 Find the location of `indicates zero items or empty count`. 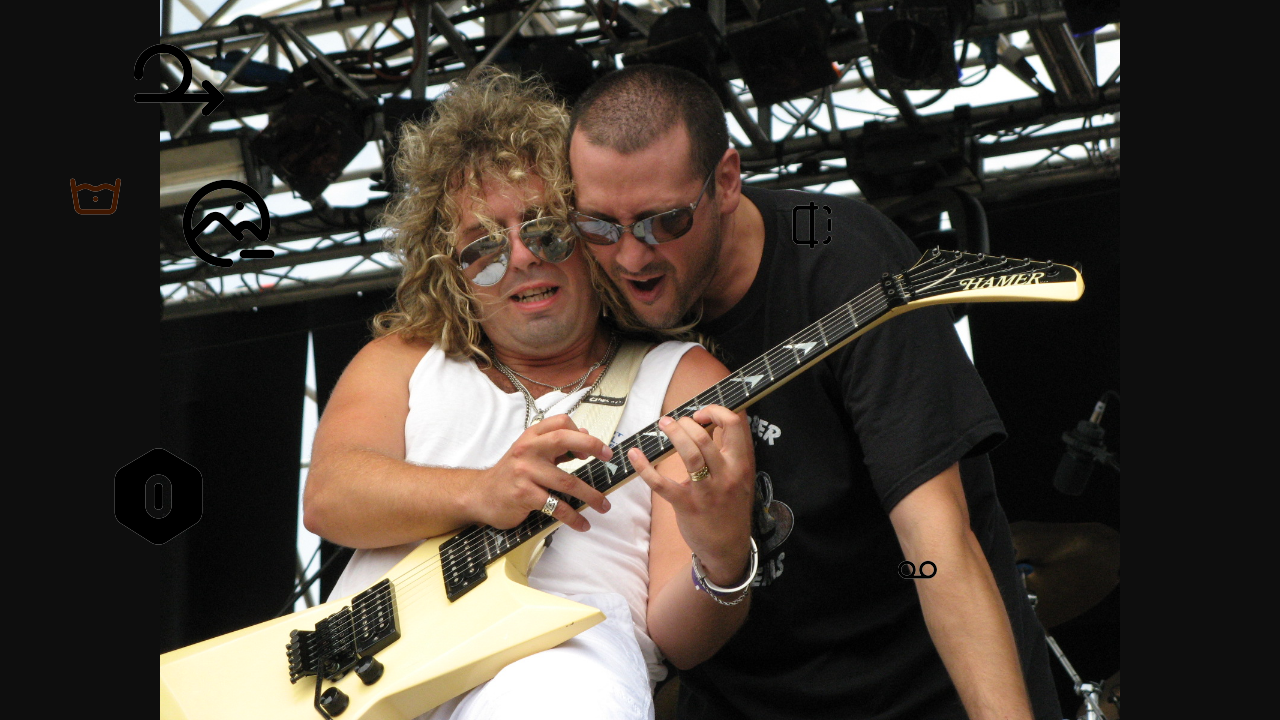

indicates zero items or empty count is located at coordinates (158, 496).